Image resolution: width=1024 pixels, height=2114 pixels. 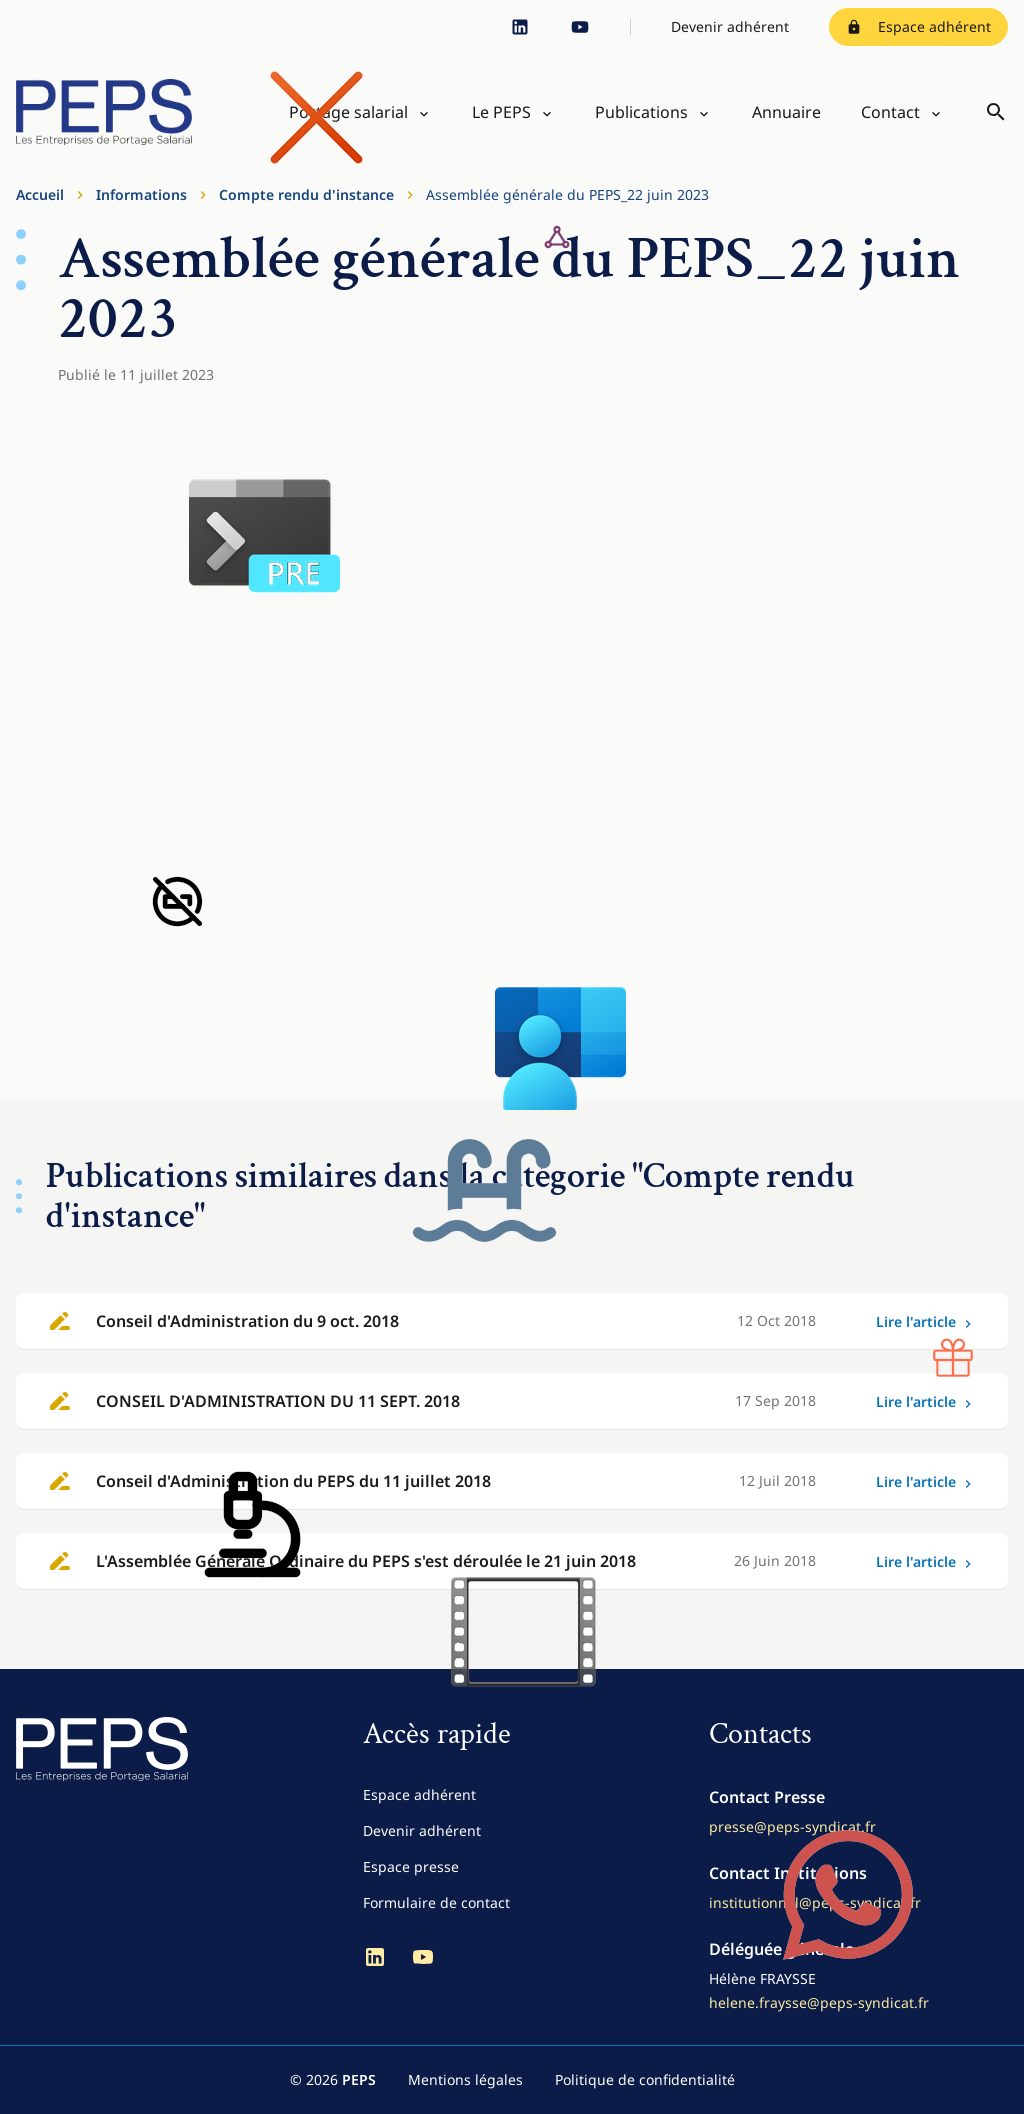 I want to click on view video or film content, so click(x=524, y=1649).